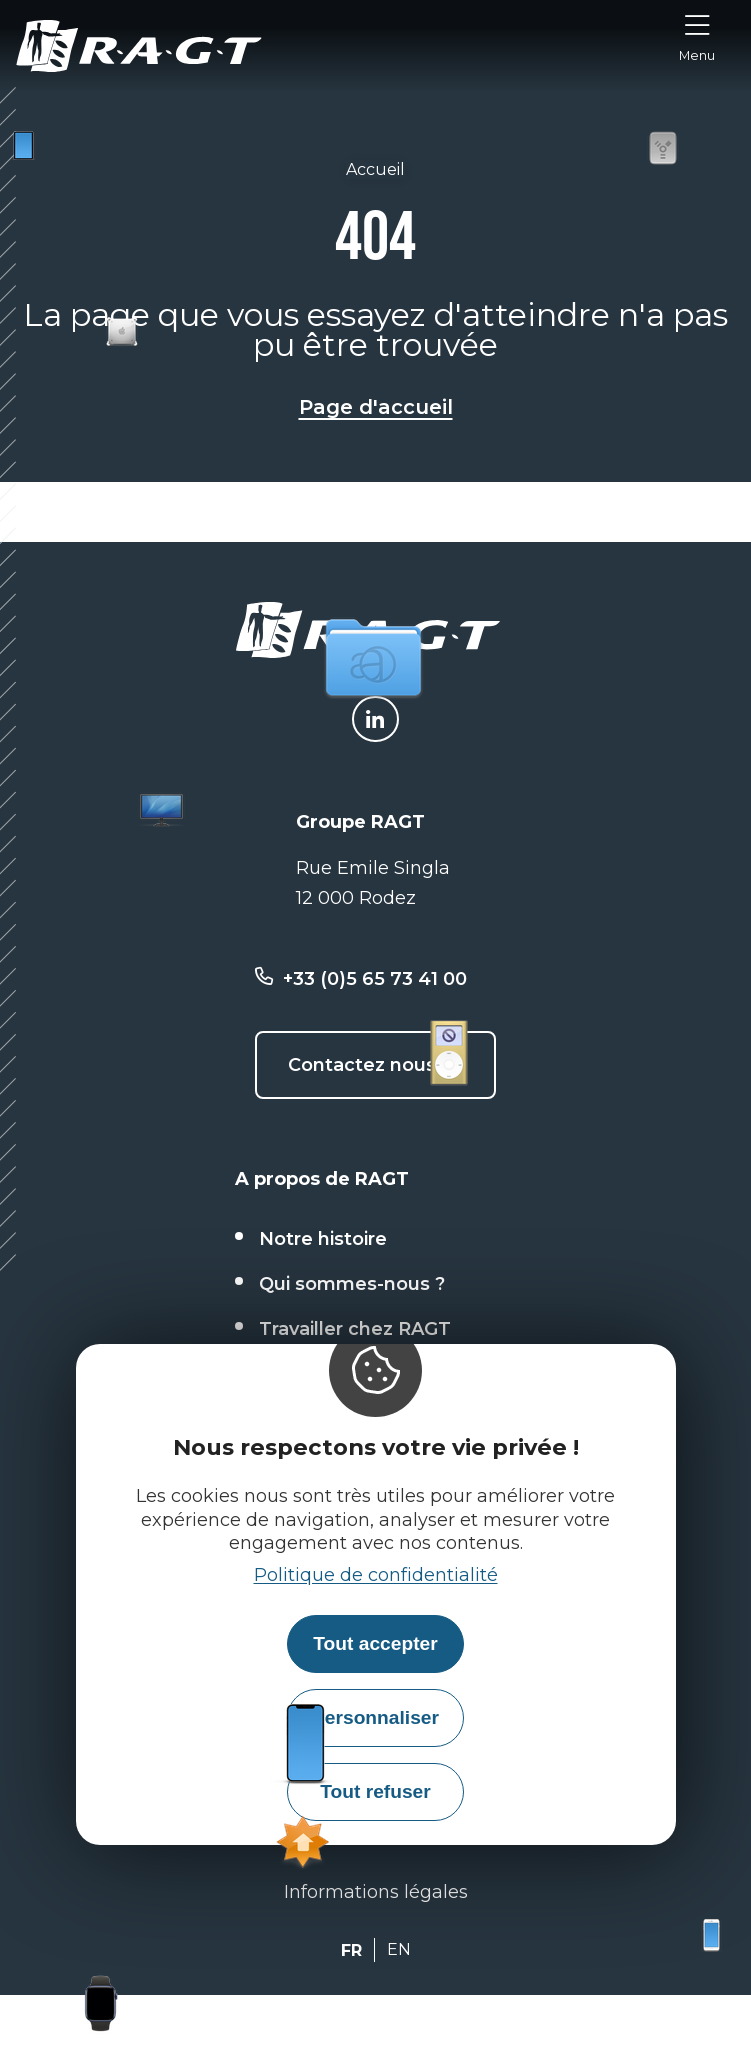 The image size is (751, 2050). Describe the element at coordinates (23, 142) in the screenshot. I see `iPad Mini device icon` at that location.